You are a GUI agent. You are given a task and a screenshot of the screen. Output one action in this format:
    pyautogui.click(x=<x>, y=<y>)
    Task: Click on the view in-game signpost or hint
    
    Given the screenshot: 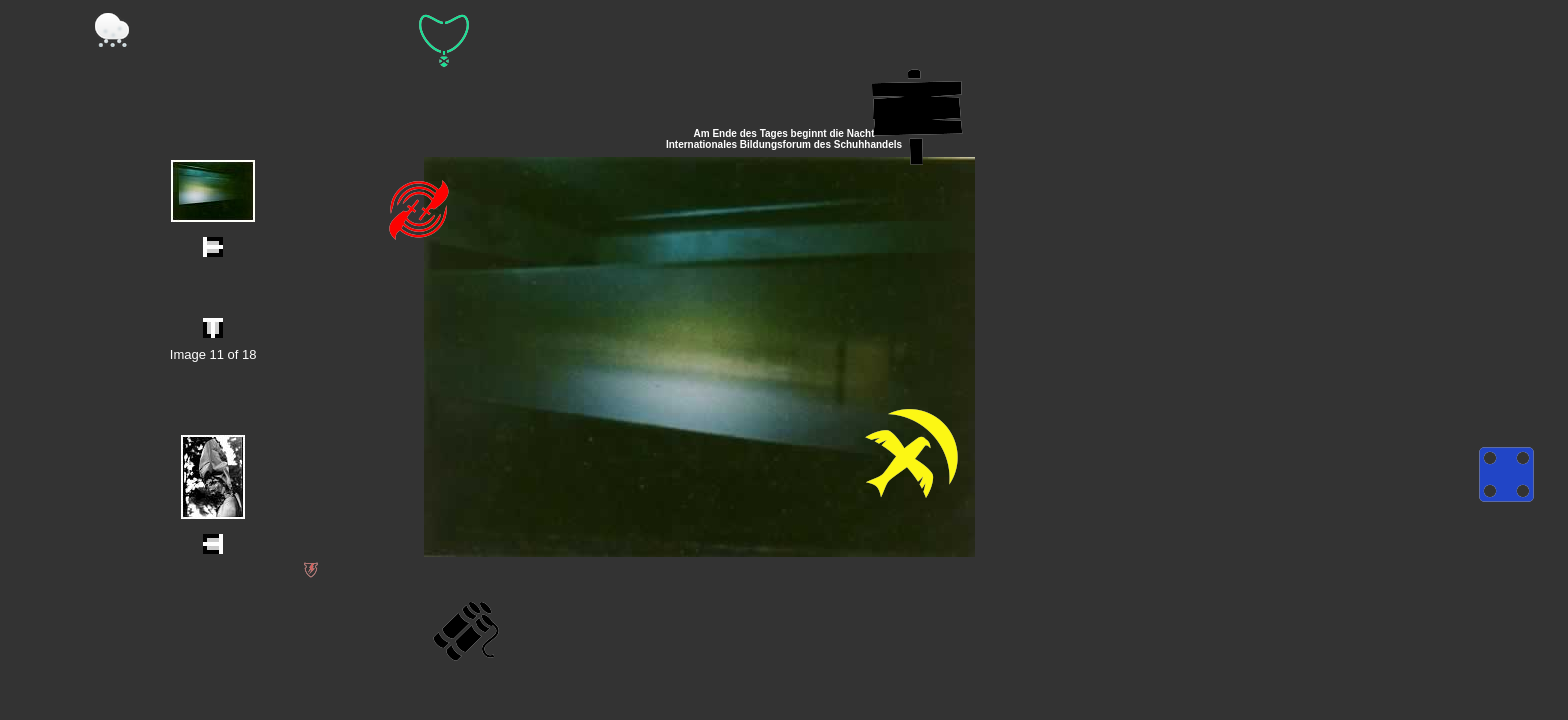 What is the action you would take?
    pyautogui.click(x=918, y=115)
    